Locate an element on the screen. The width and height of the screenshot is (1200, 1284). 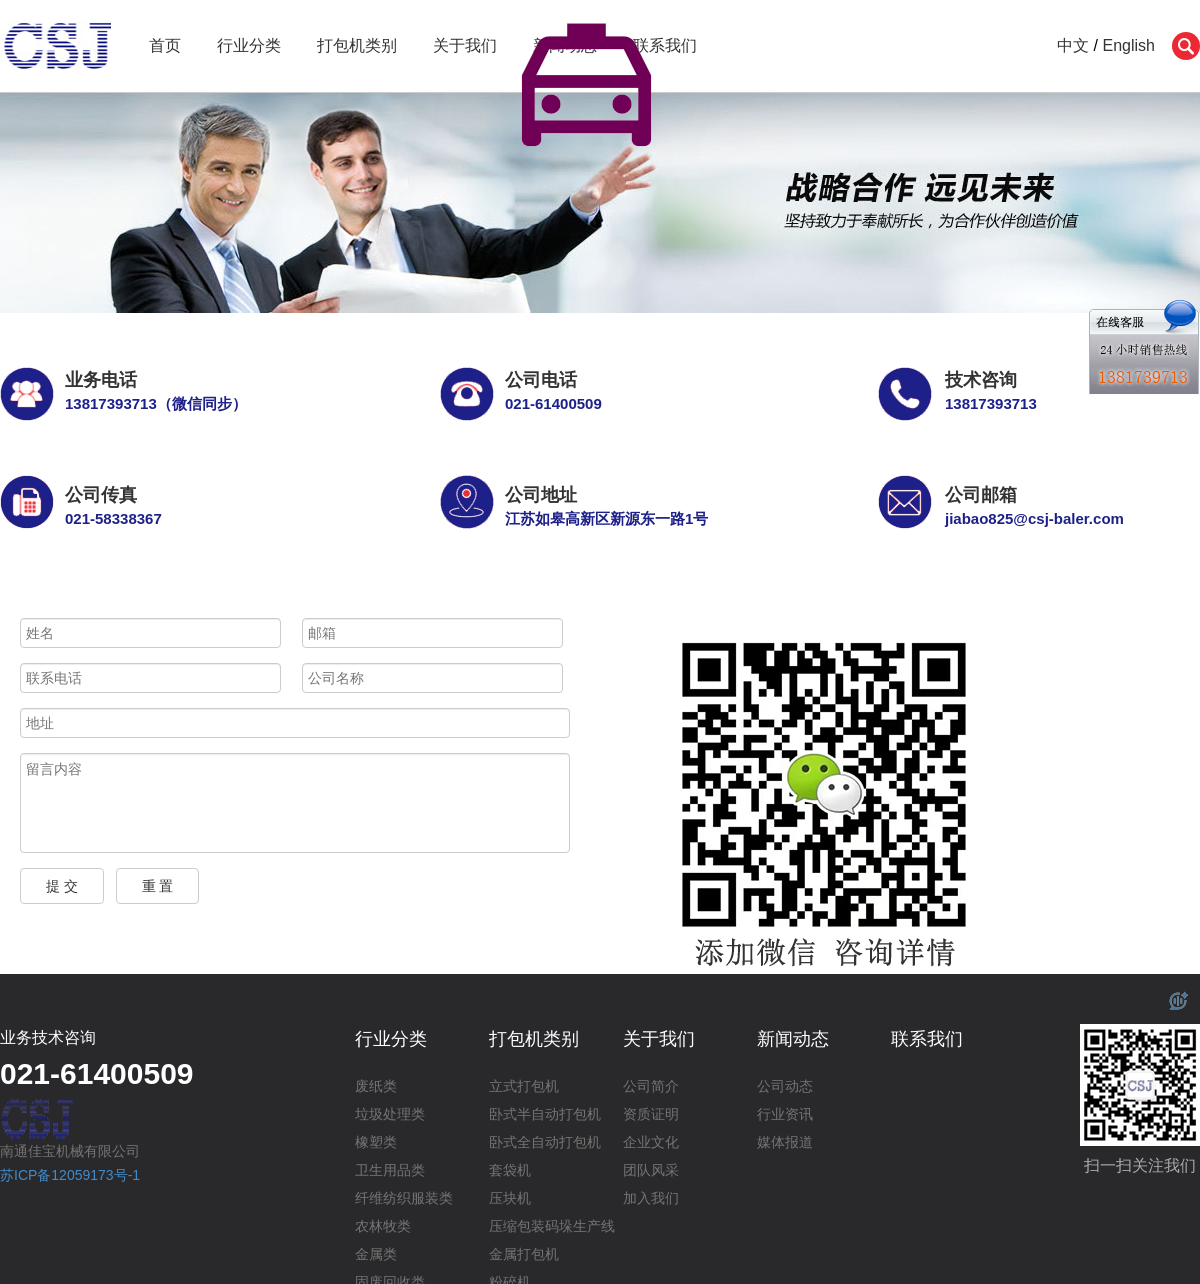
start an AI voice conversation is located at coordinates (1178, 1001).